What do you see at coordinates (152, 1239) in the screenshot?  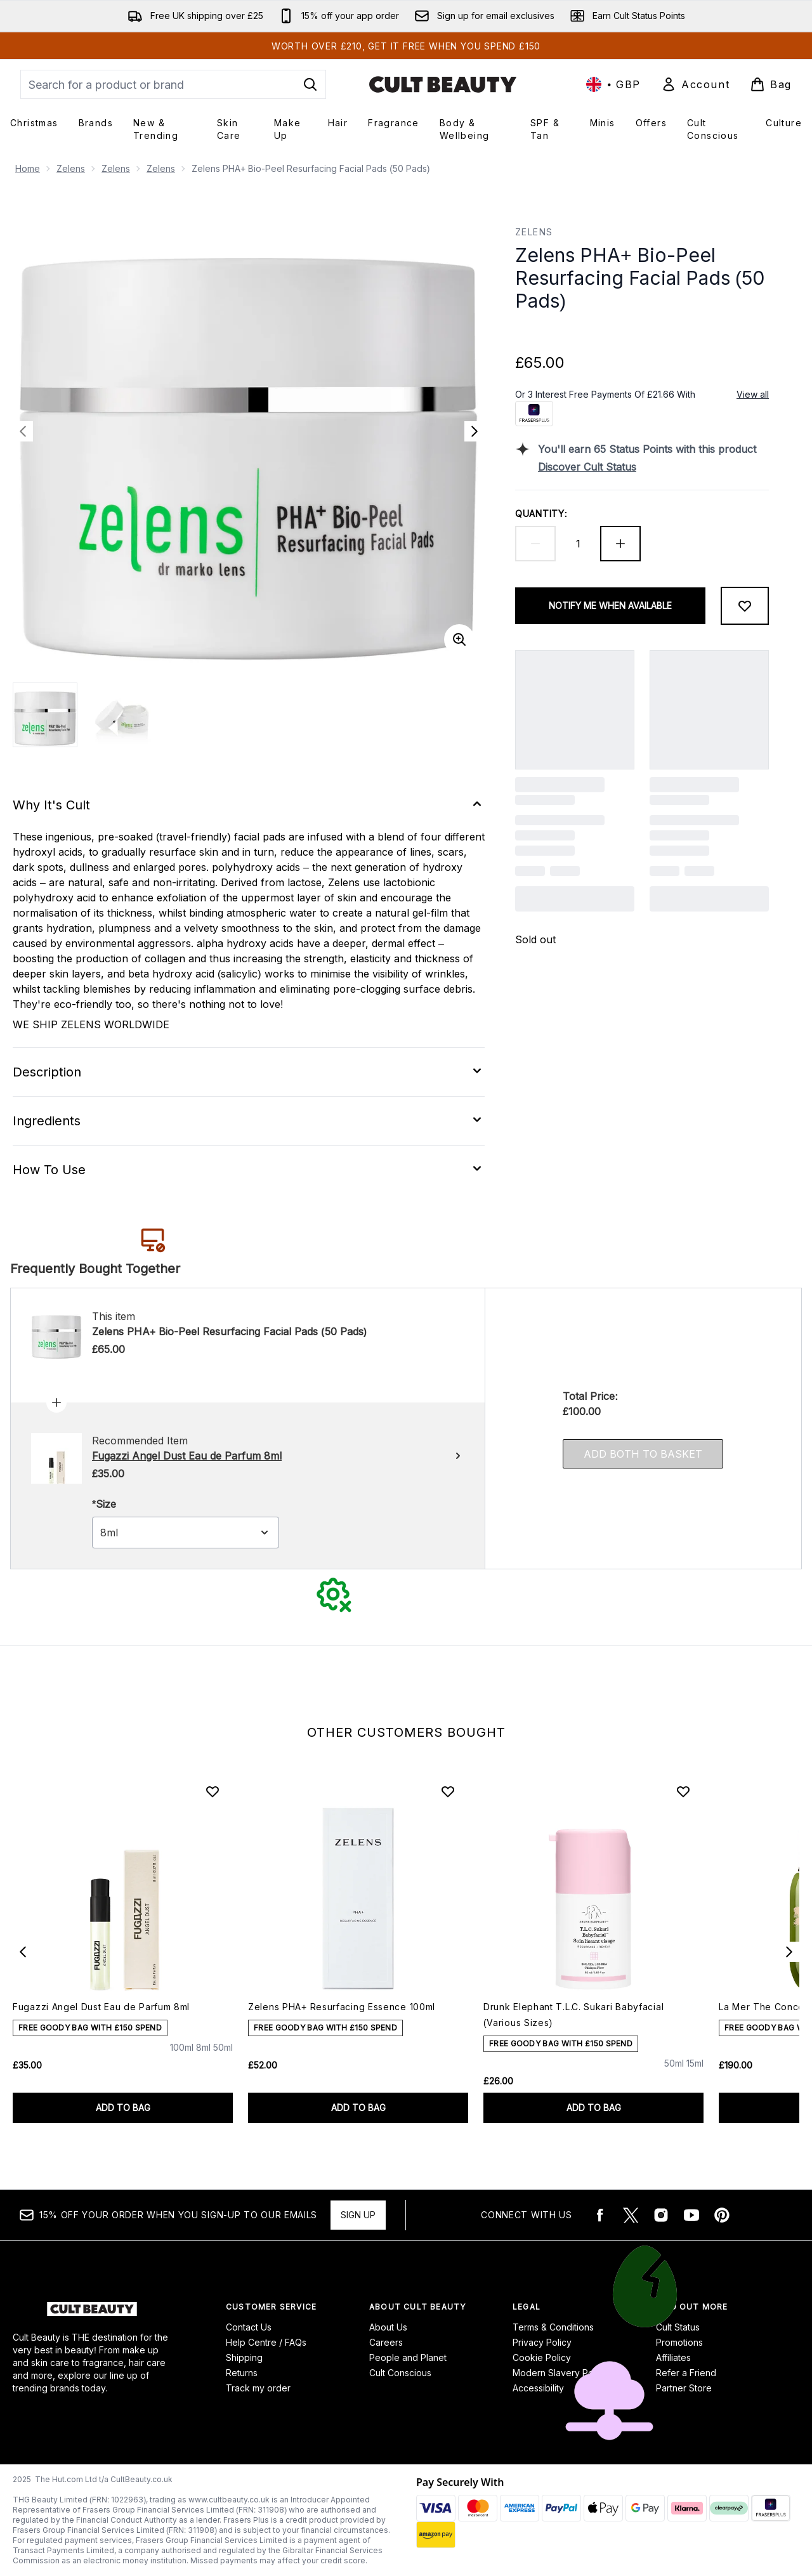 I see `cancel or disconnect from desktop computer` at bounding box center [152, 1239].